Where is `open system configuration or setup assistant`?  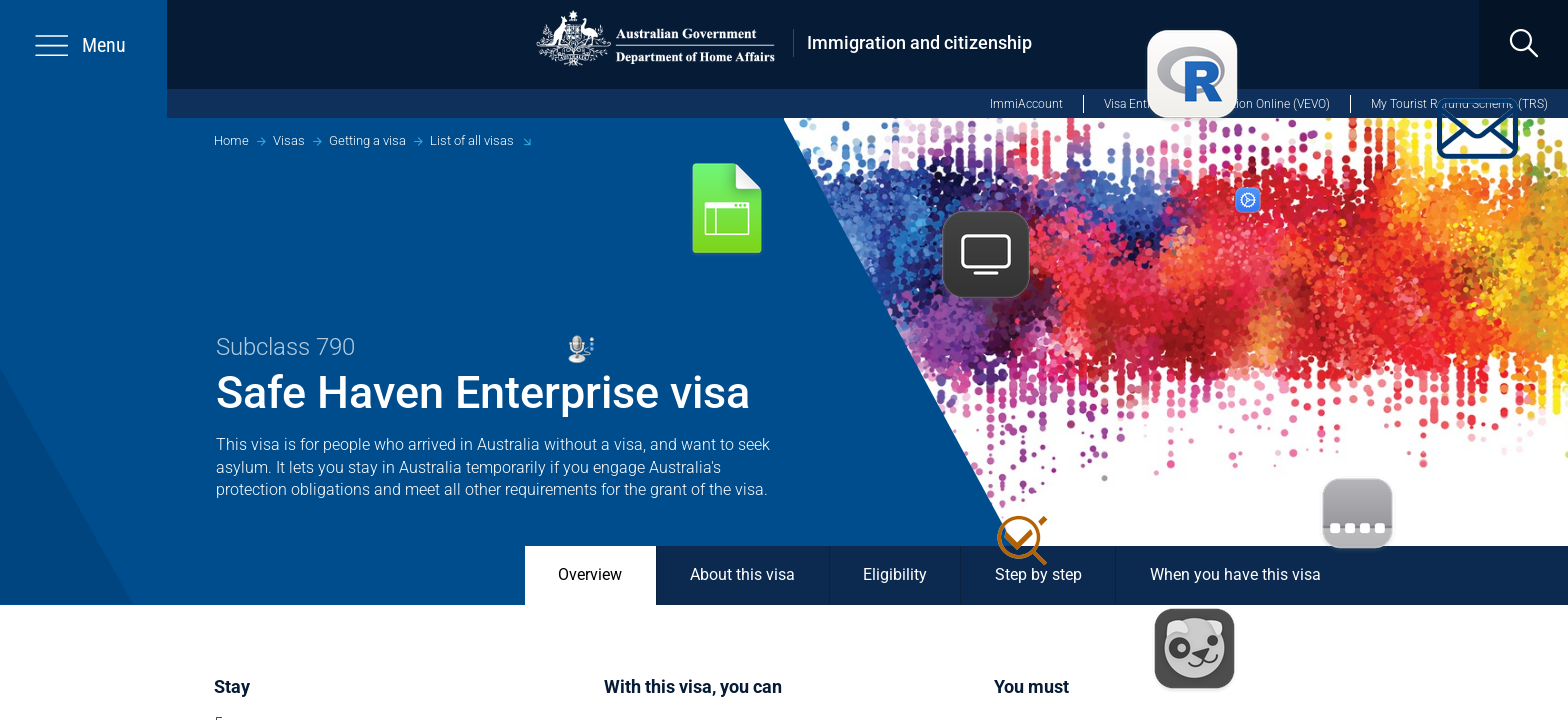
open system configuration or setup assistant is located at coordinates (1022, 540).